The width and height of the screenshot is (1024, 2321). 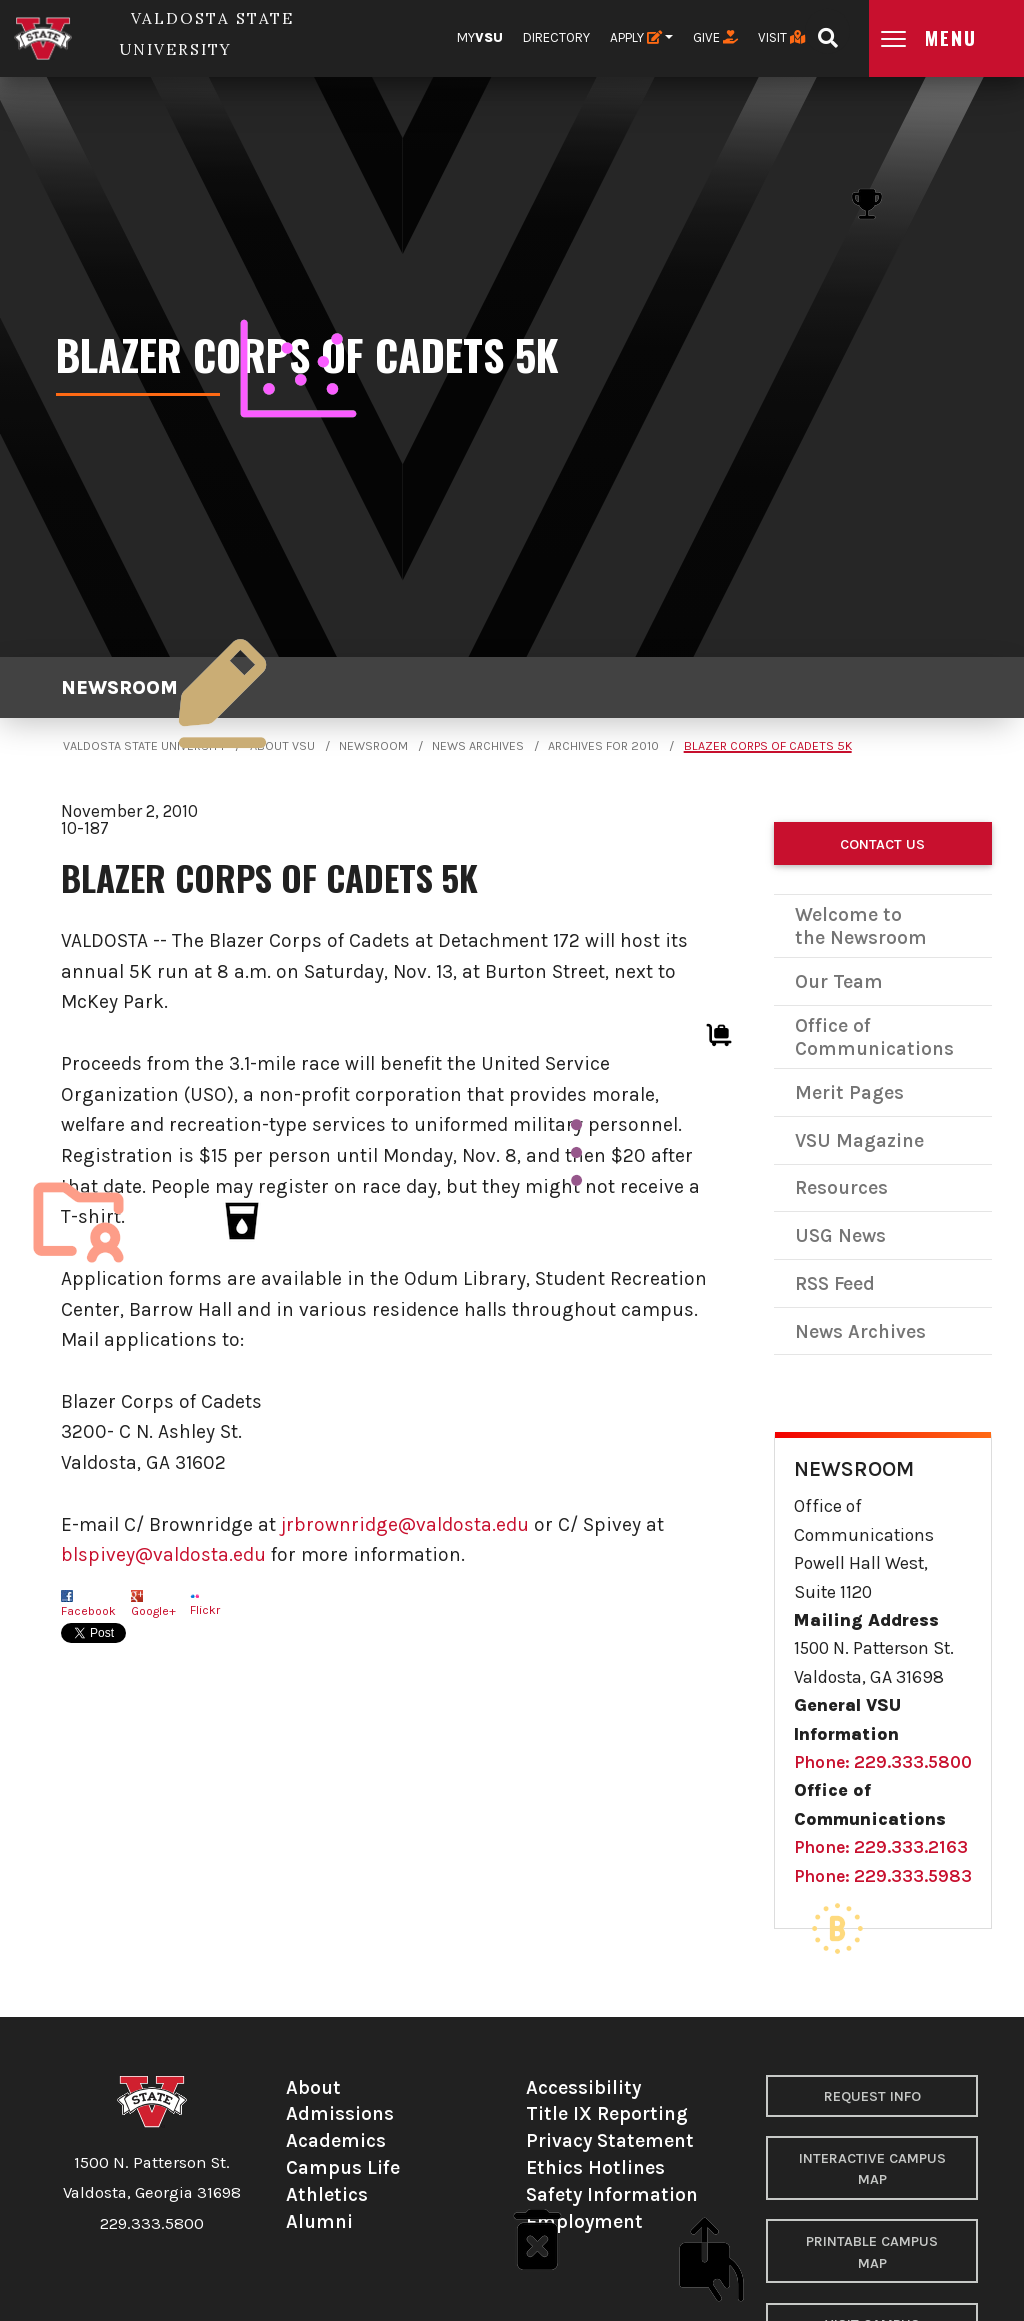 I want to click on open additional options menu, so click(x=576, y=1152).